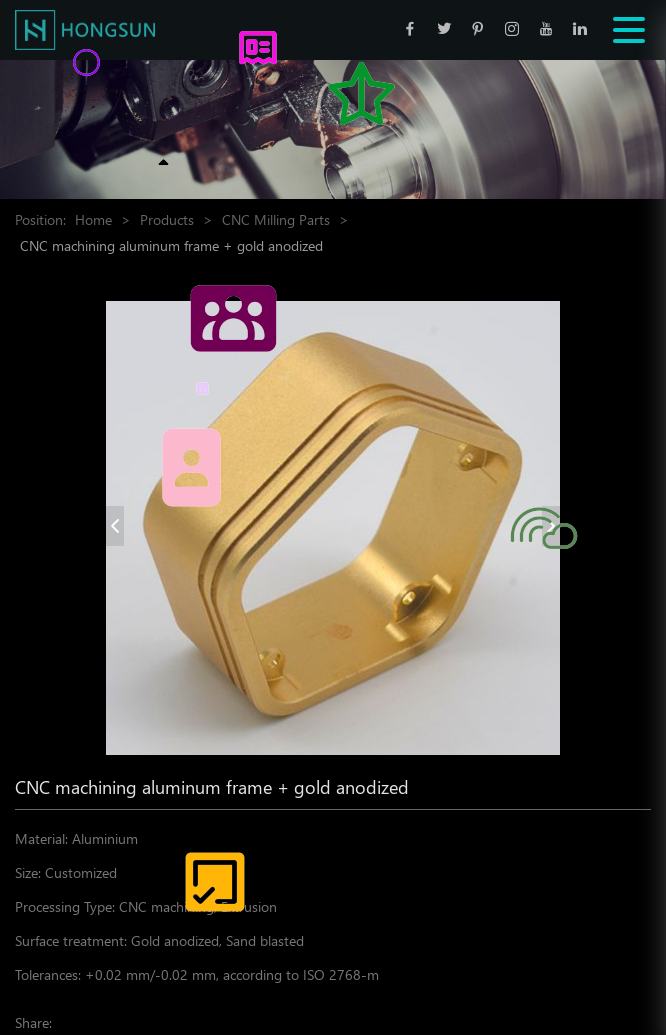  Describe the element at coordinates (86, 62) in the screenshot. I see `unselected radio button option` at that location.